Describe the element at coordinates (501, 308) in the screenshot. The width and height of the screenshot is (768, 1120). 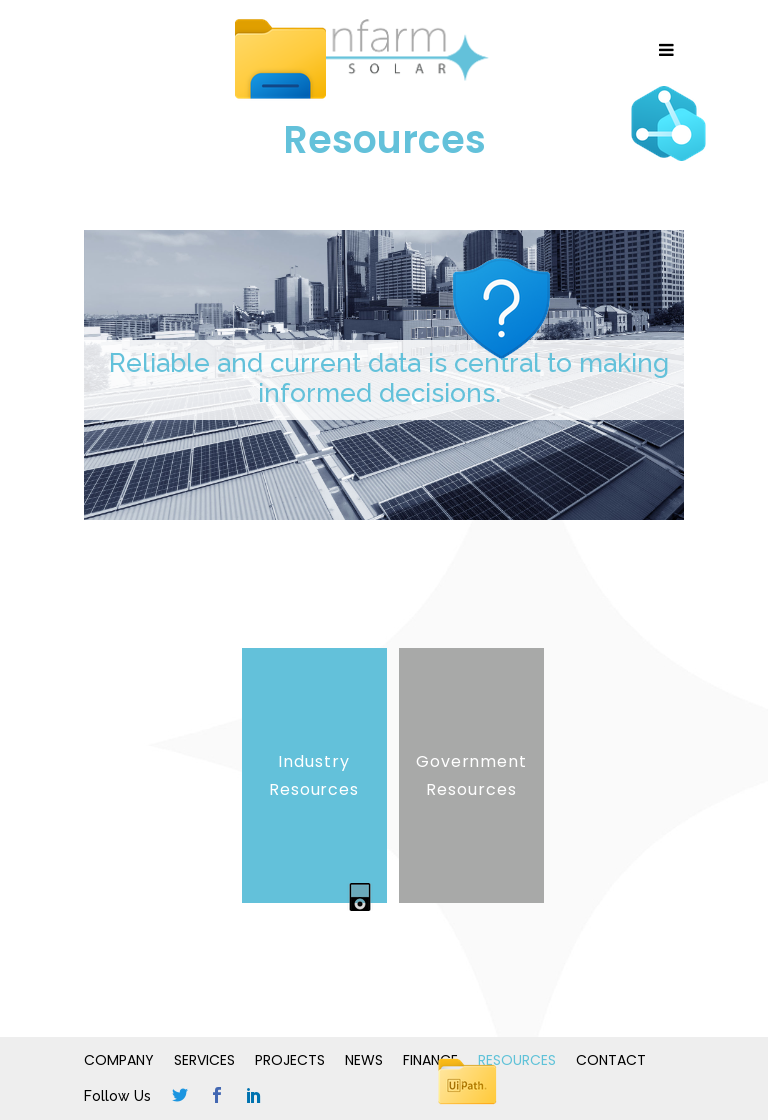
I see `access help and support resources` at that location.